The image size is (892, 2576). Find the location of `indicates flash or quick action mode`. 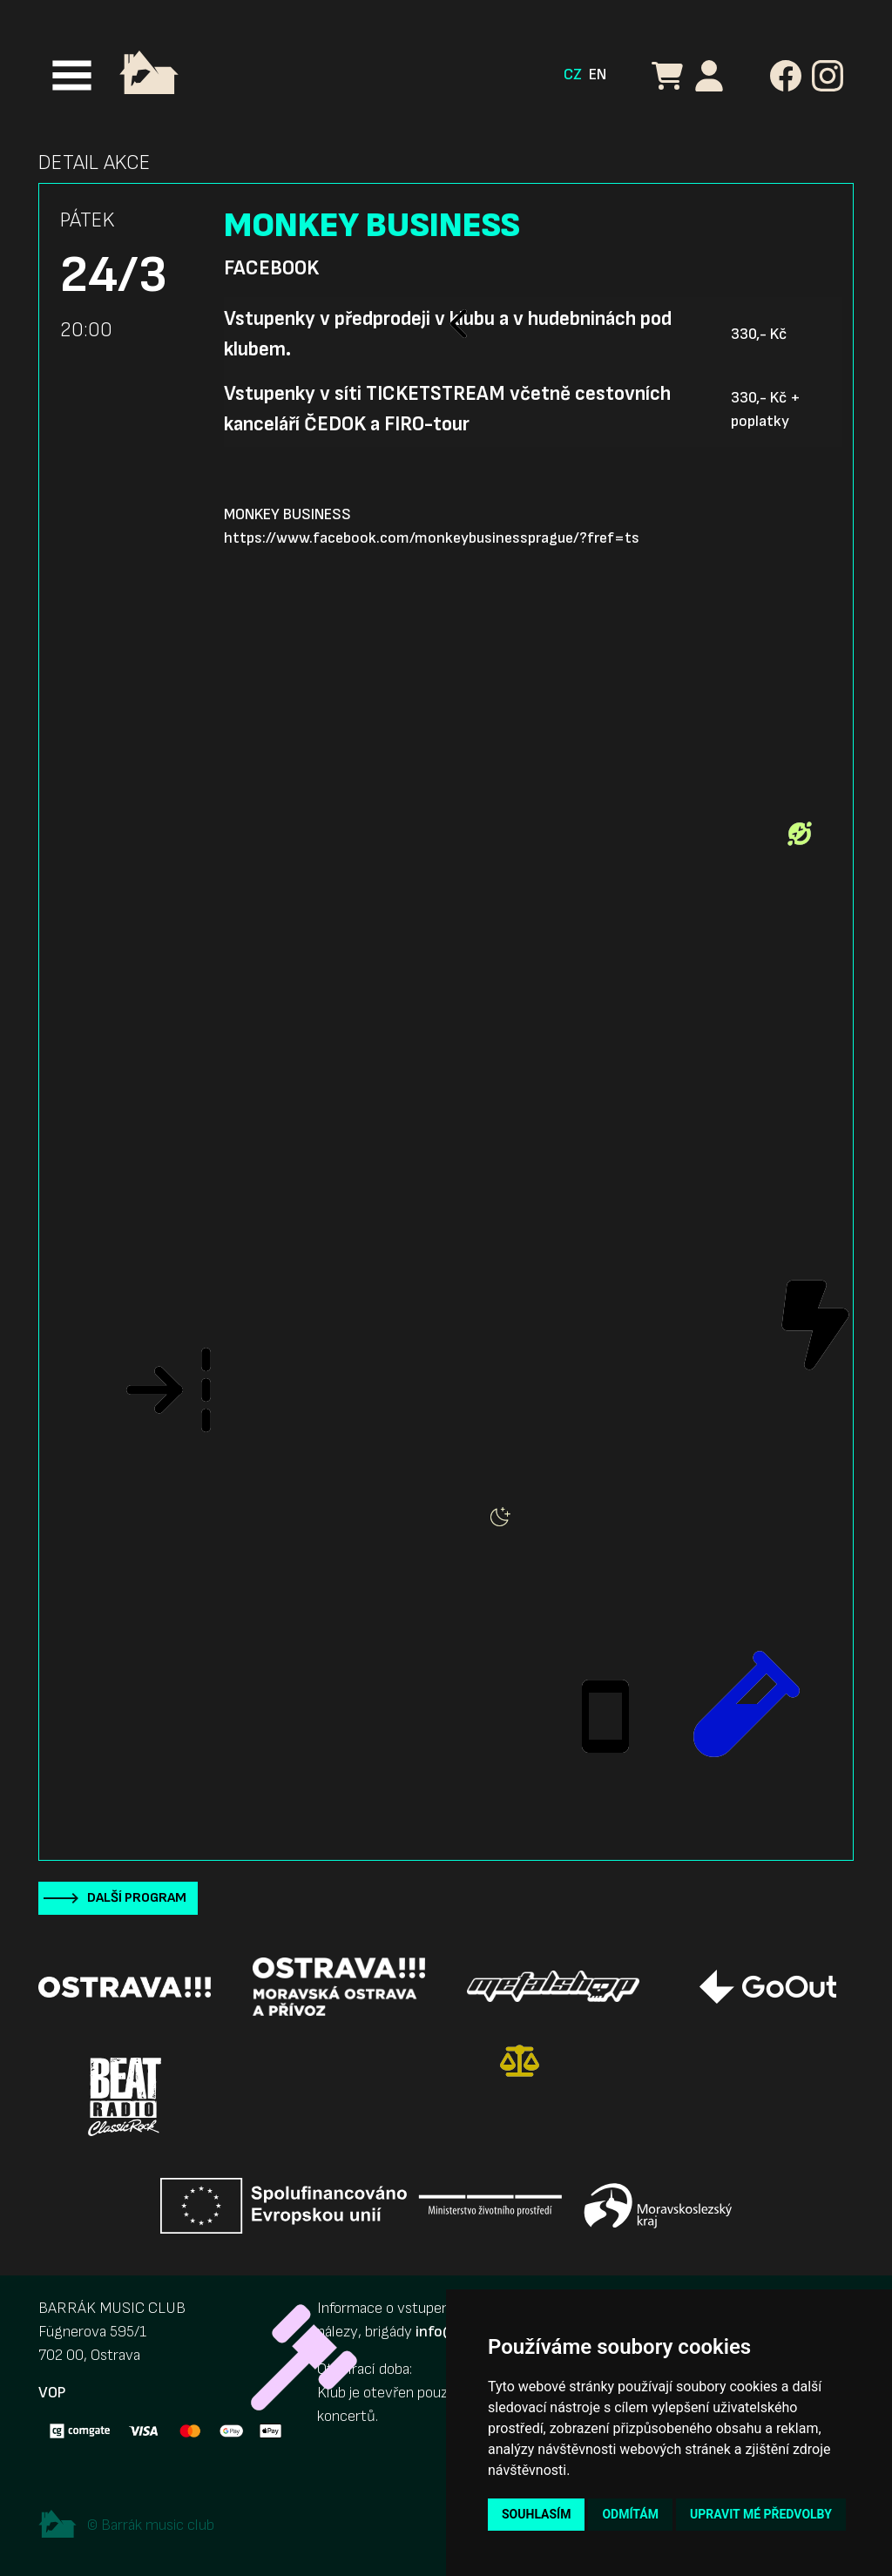

indicates flash or quick action mode is located at coordinates (815, 1325).